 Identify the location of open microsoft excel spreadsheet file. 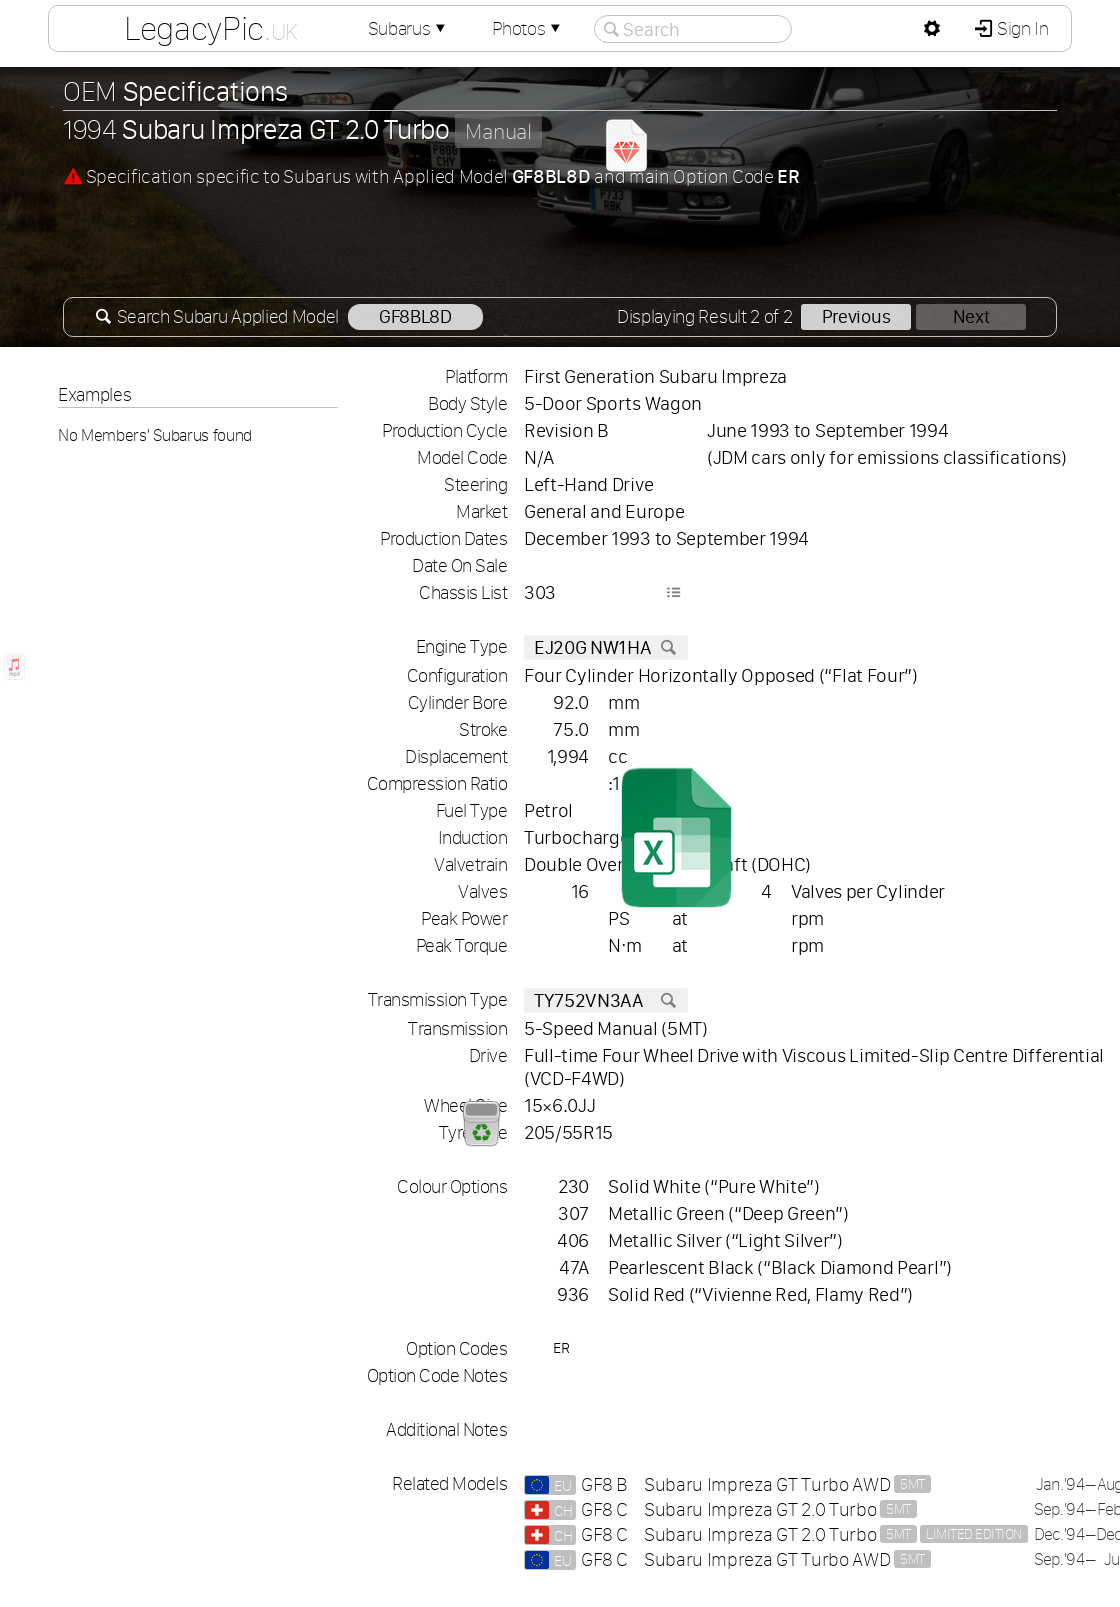
(676, 837).